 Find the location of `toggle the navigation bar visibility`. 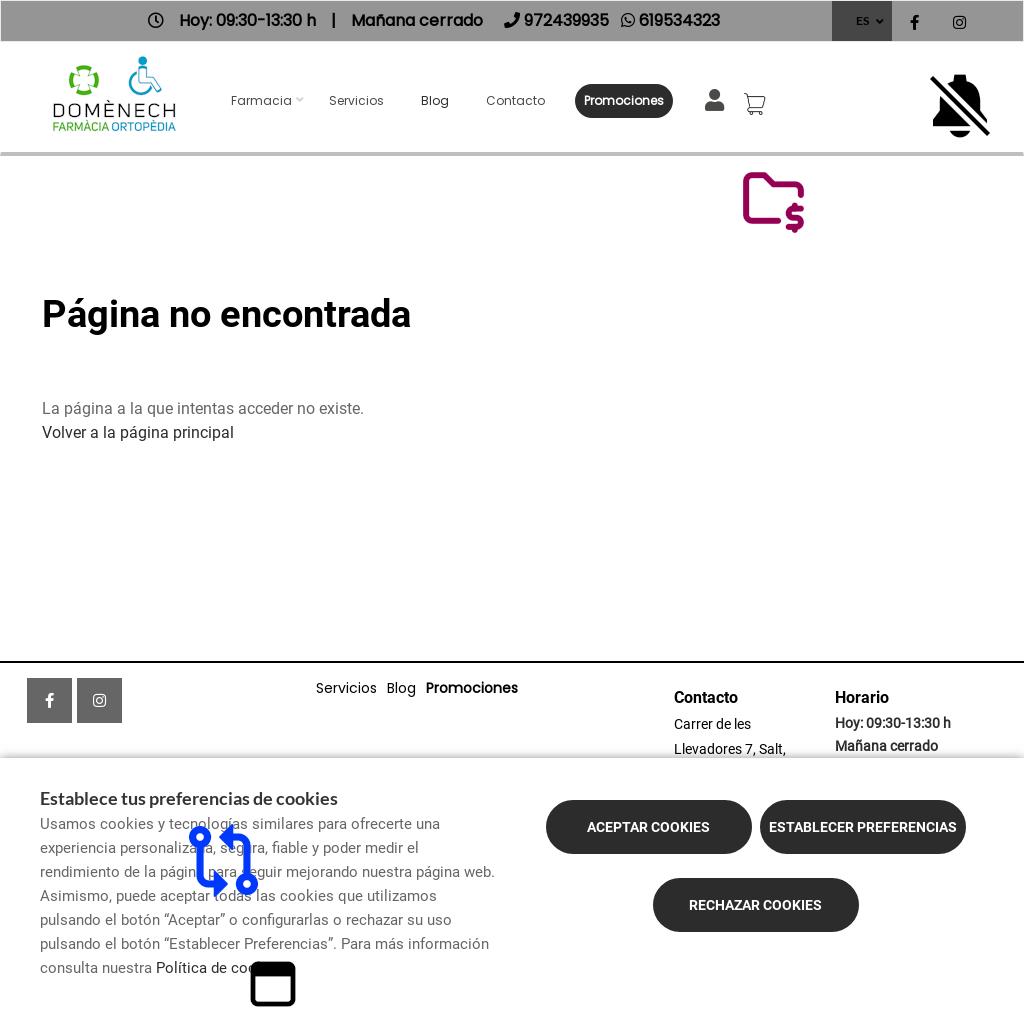

toggle the navigation bar visibility is located at coordinates (273, 984).